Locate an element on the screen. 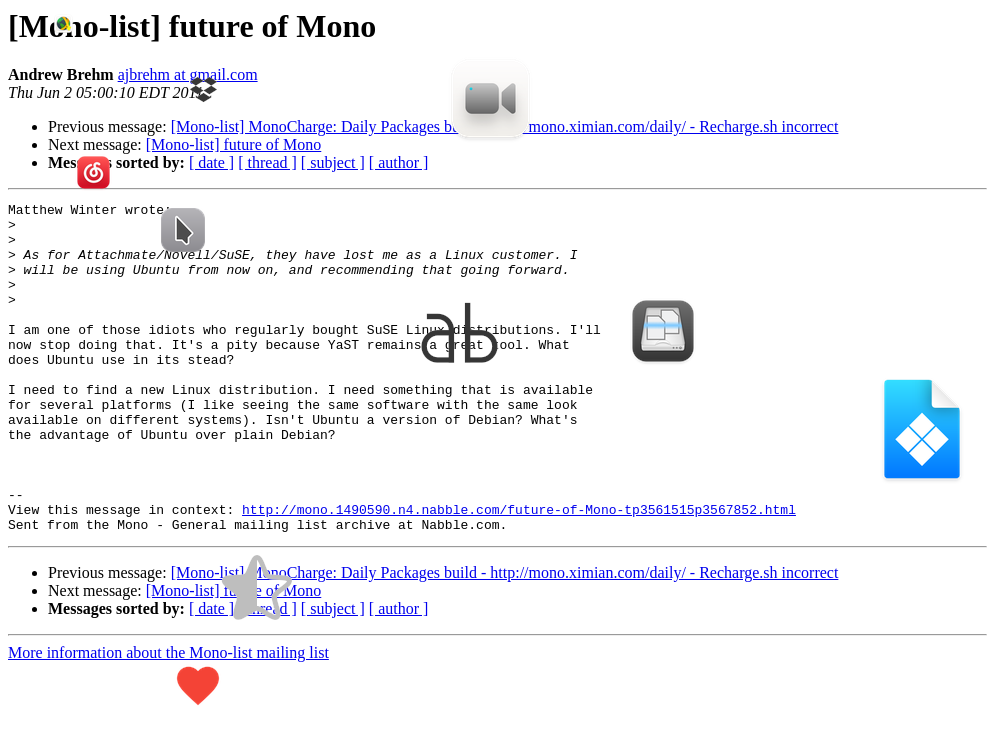 This screenshot has height=736, width=995. open skanpage document scanning app is located at coordinates (663, 331).